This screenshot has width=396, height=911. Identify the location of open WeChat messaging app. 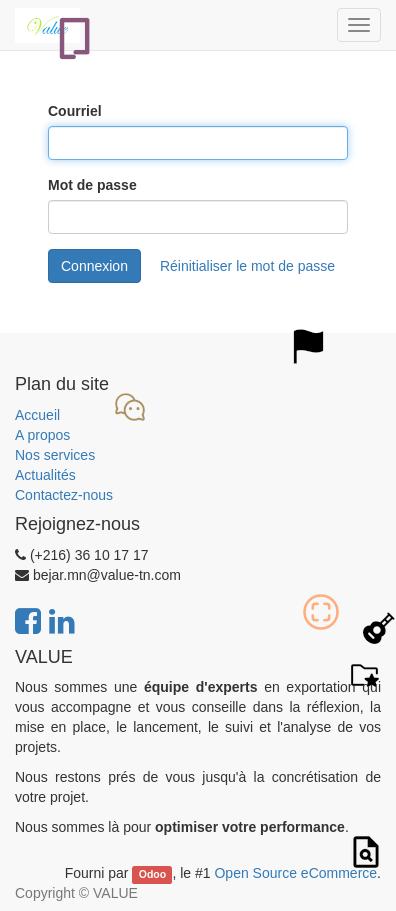
(130, 407).